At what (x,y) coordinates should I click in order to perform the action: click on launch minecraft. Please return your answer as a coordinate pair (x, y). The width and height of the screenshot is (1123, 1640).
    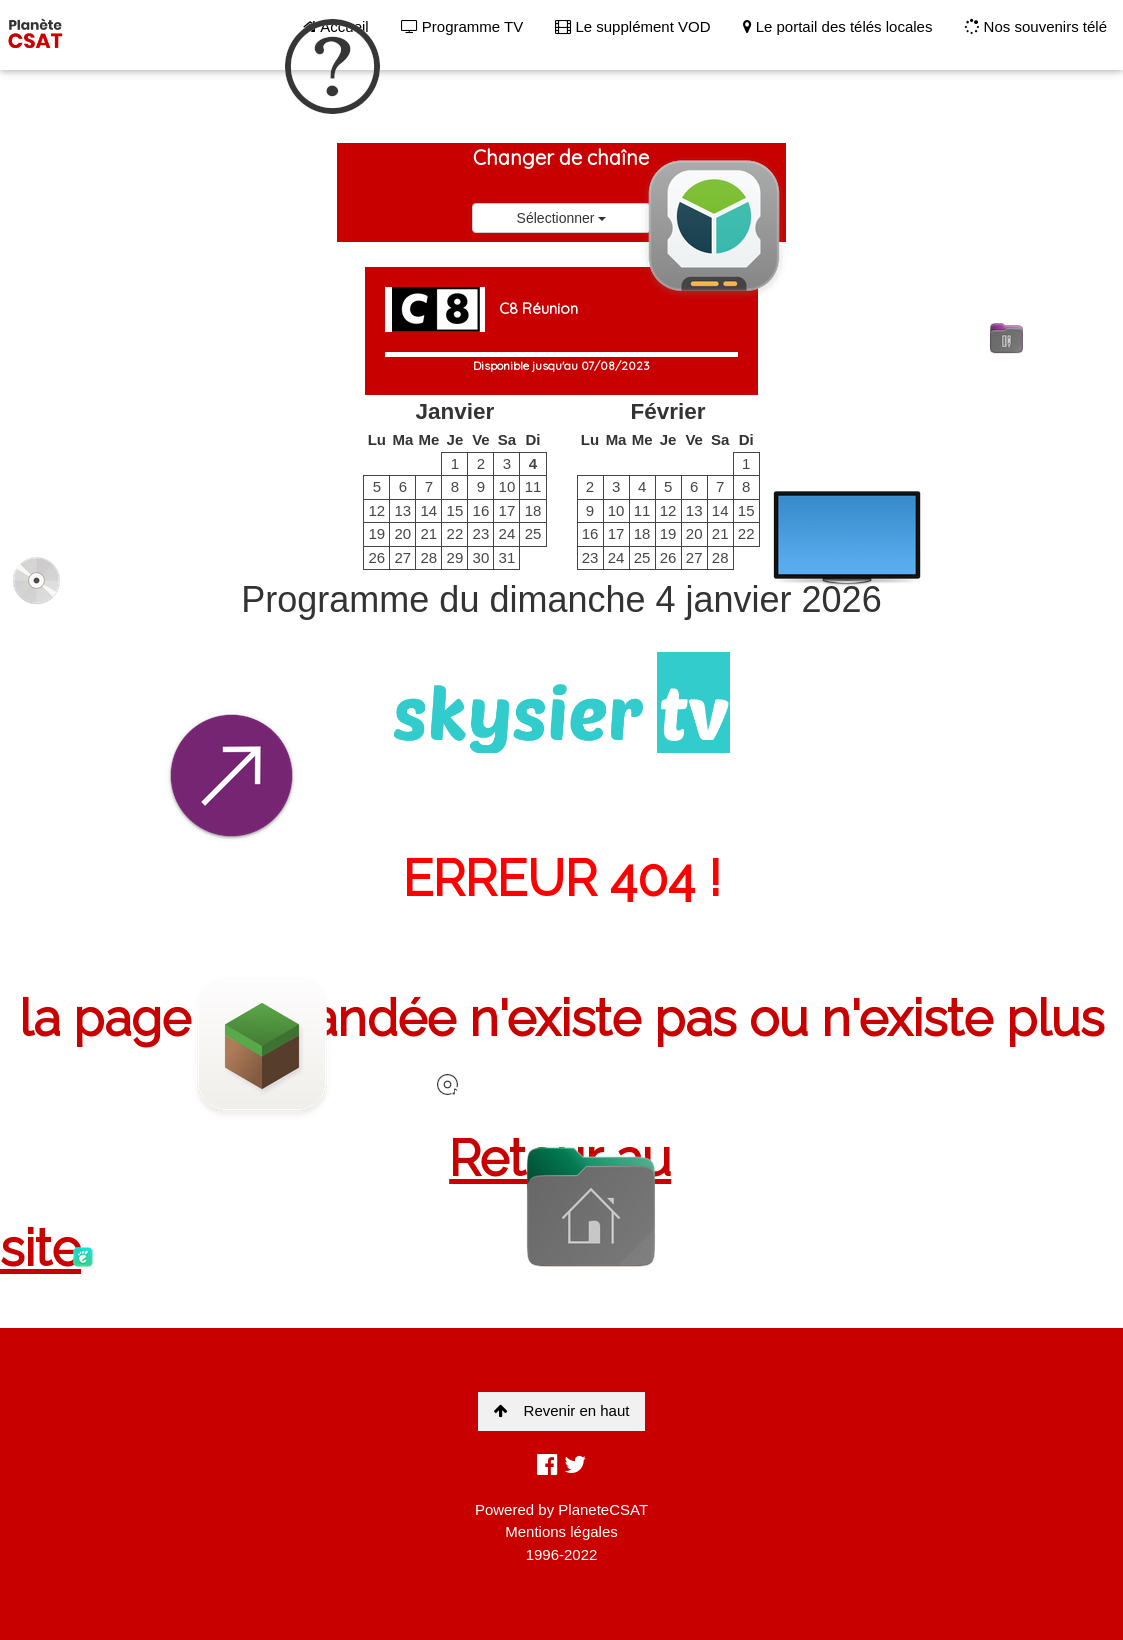
    Looking at the image, I should click on (262, 1046).